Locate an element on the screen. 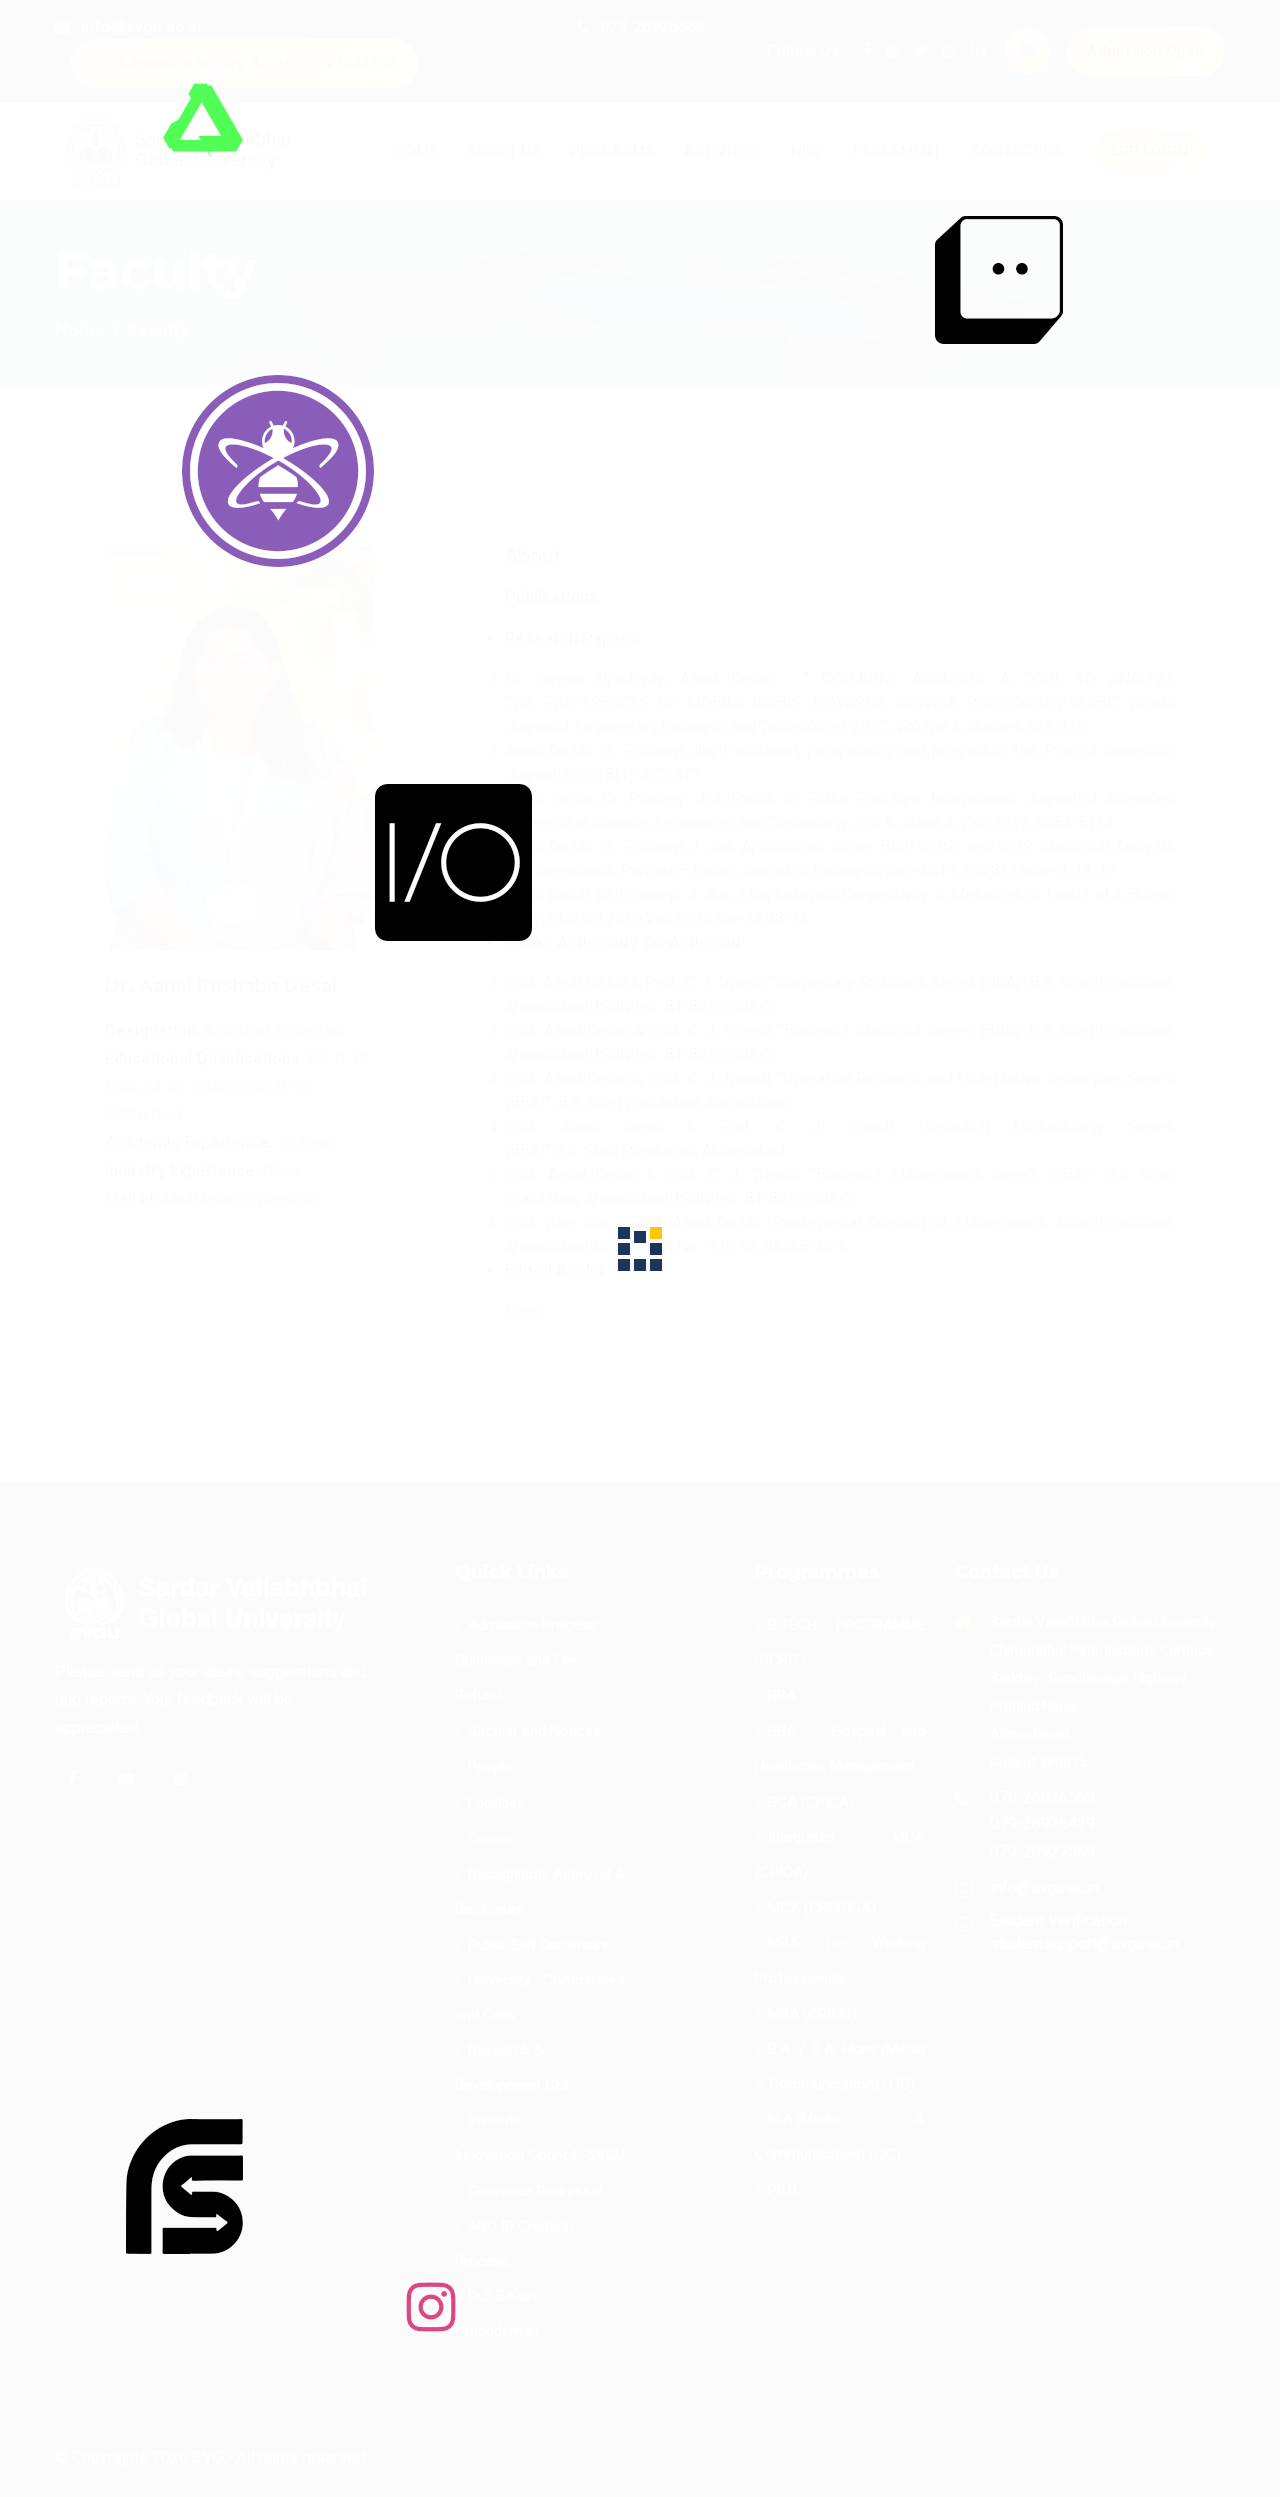  webdriverio automation framework logo is located at coordinates (453, 862).